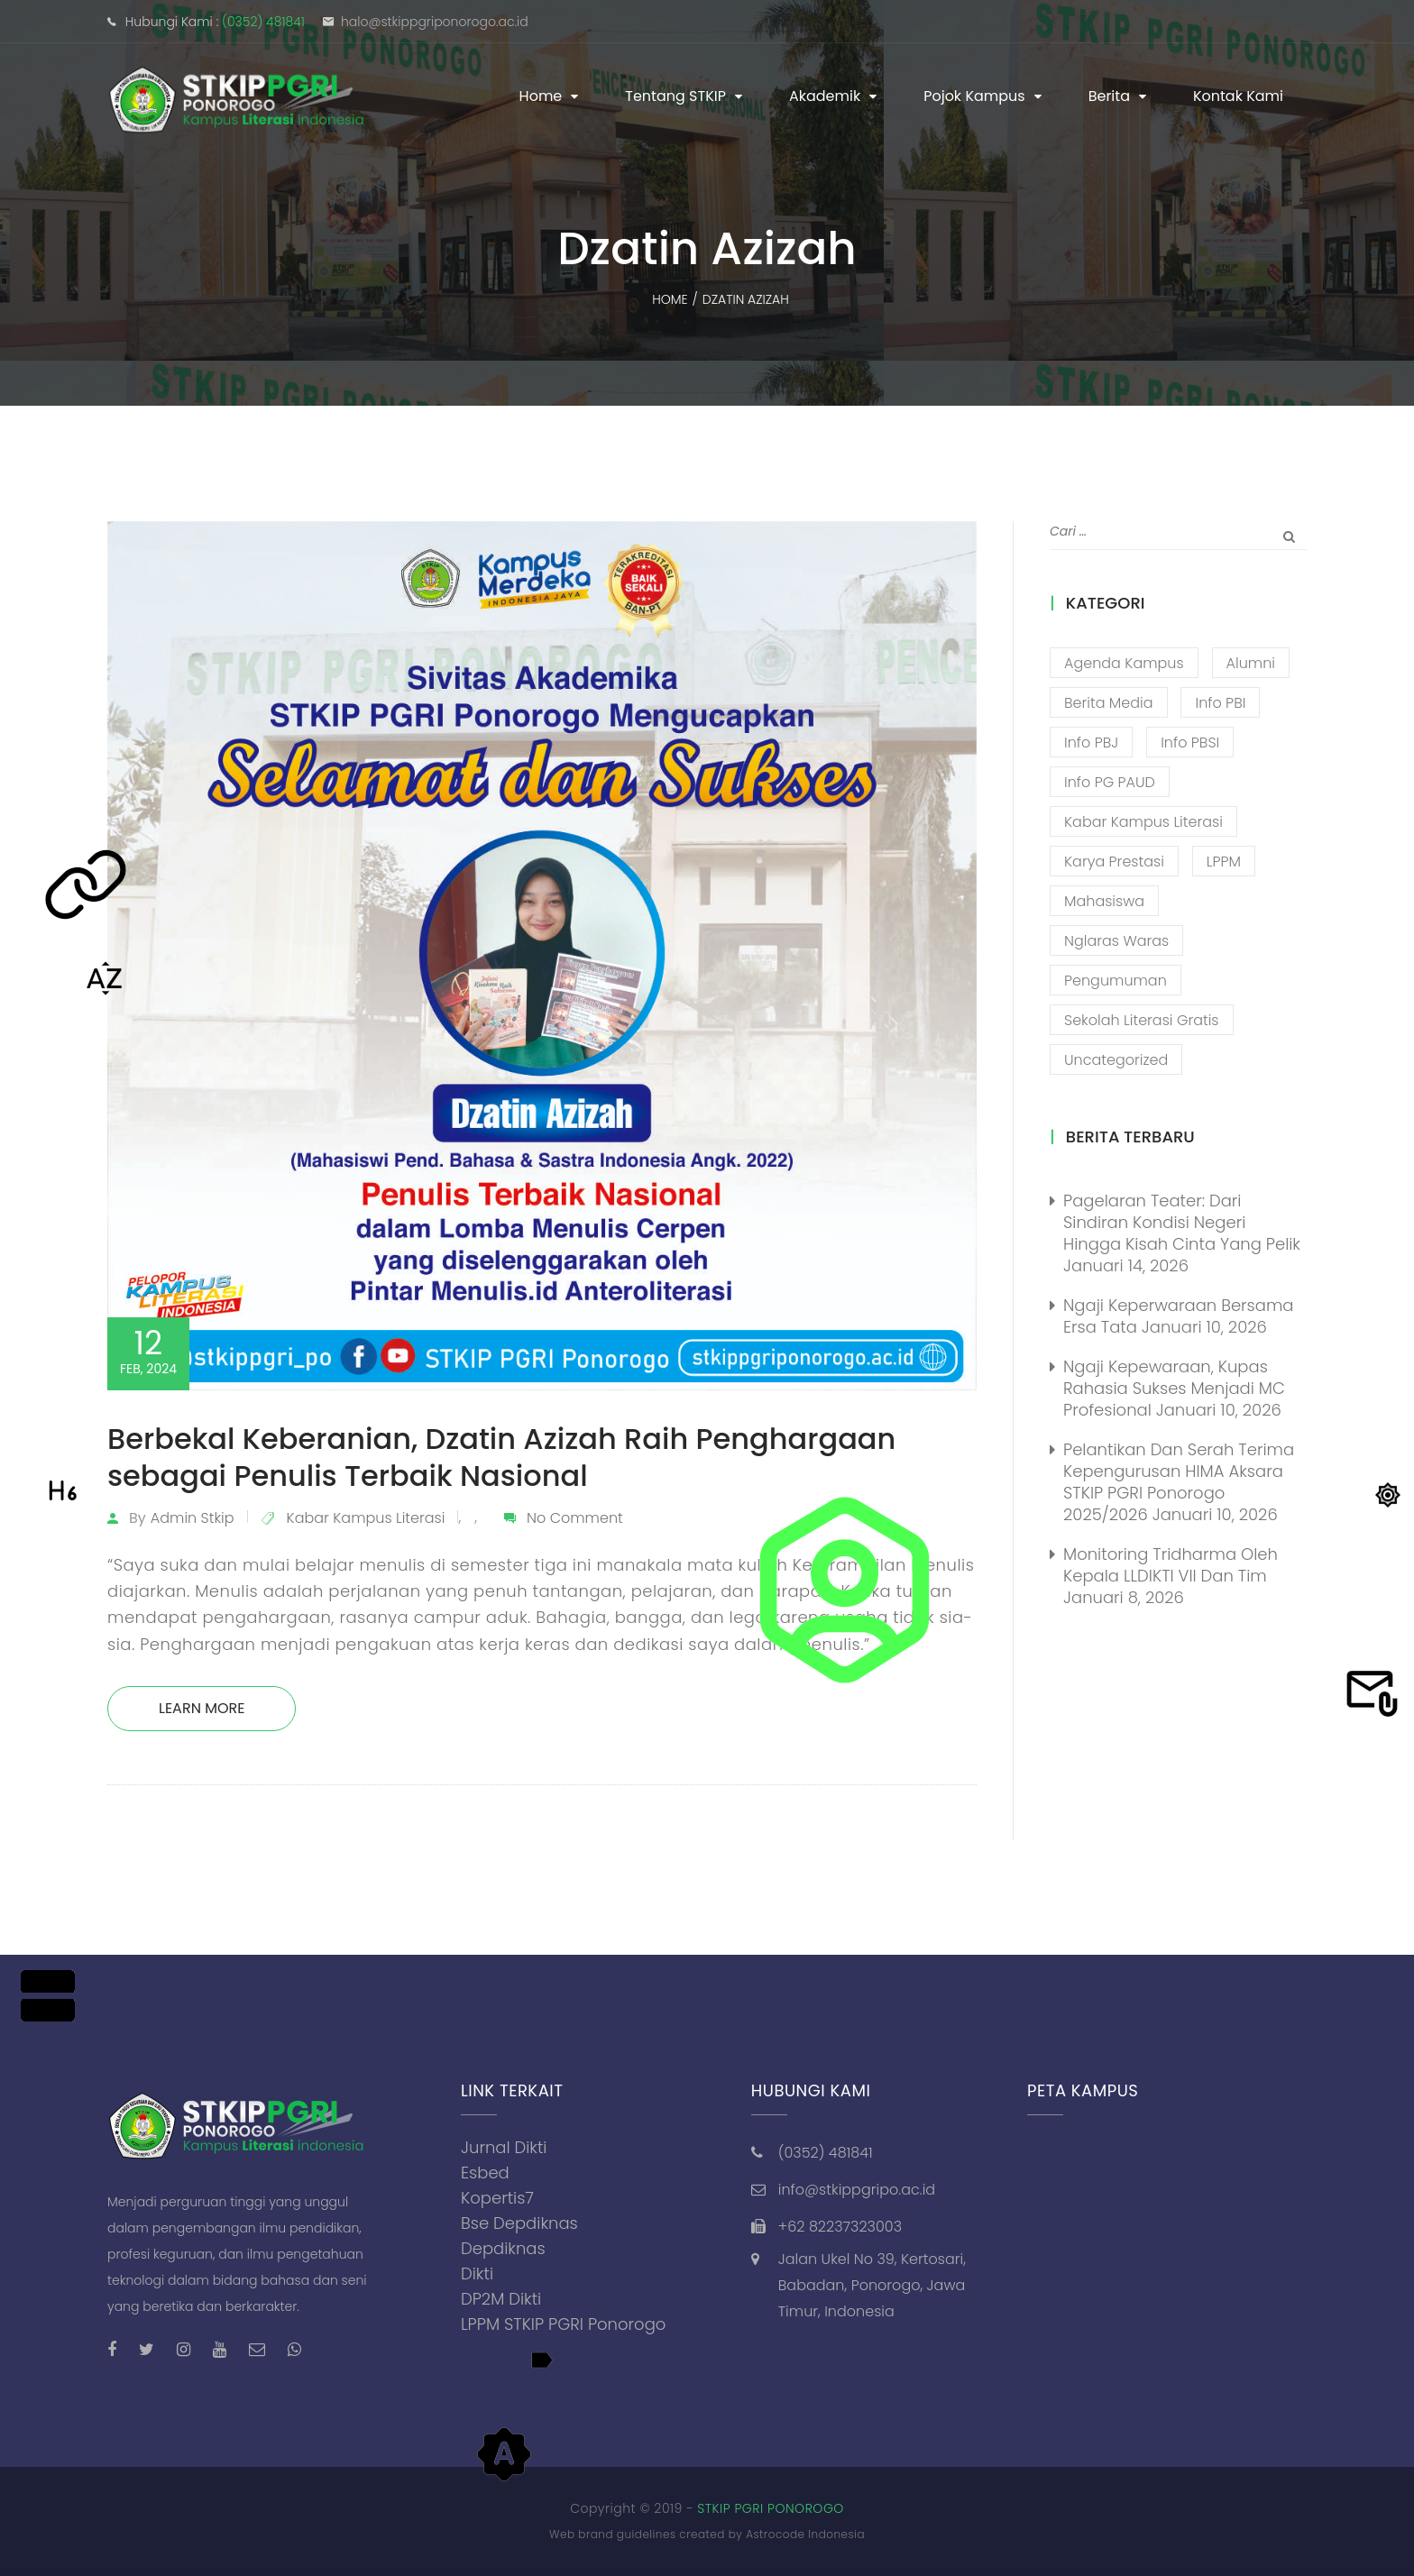  What do you see at coordinates (62, 1490) in the screenshot?
I see `format text as heading level 6` at bounding box center [62, 1490].